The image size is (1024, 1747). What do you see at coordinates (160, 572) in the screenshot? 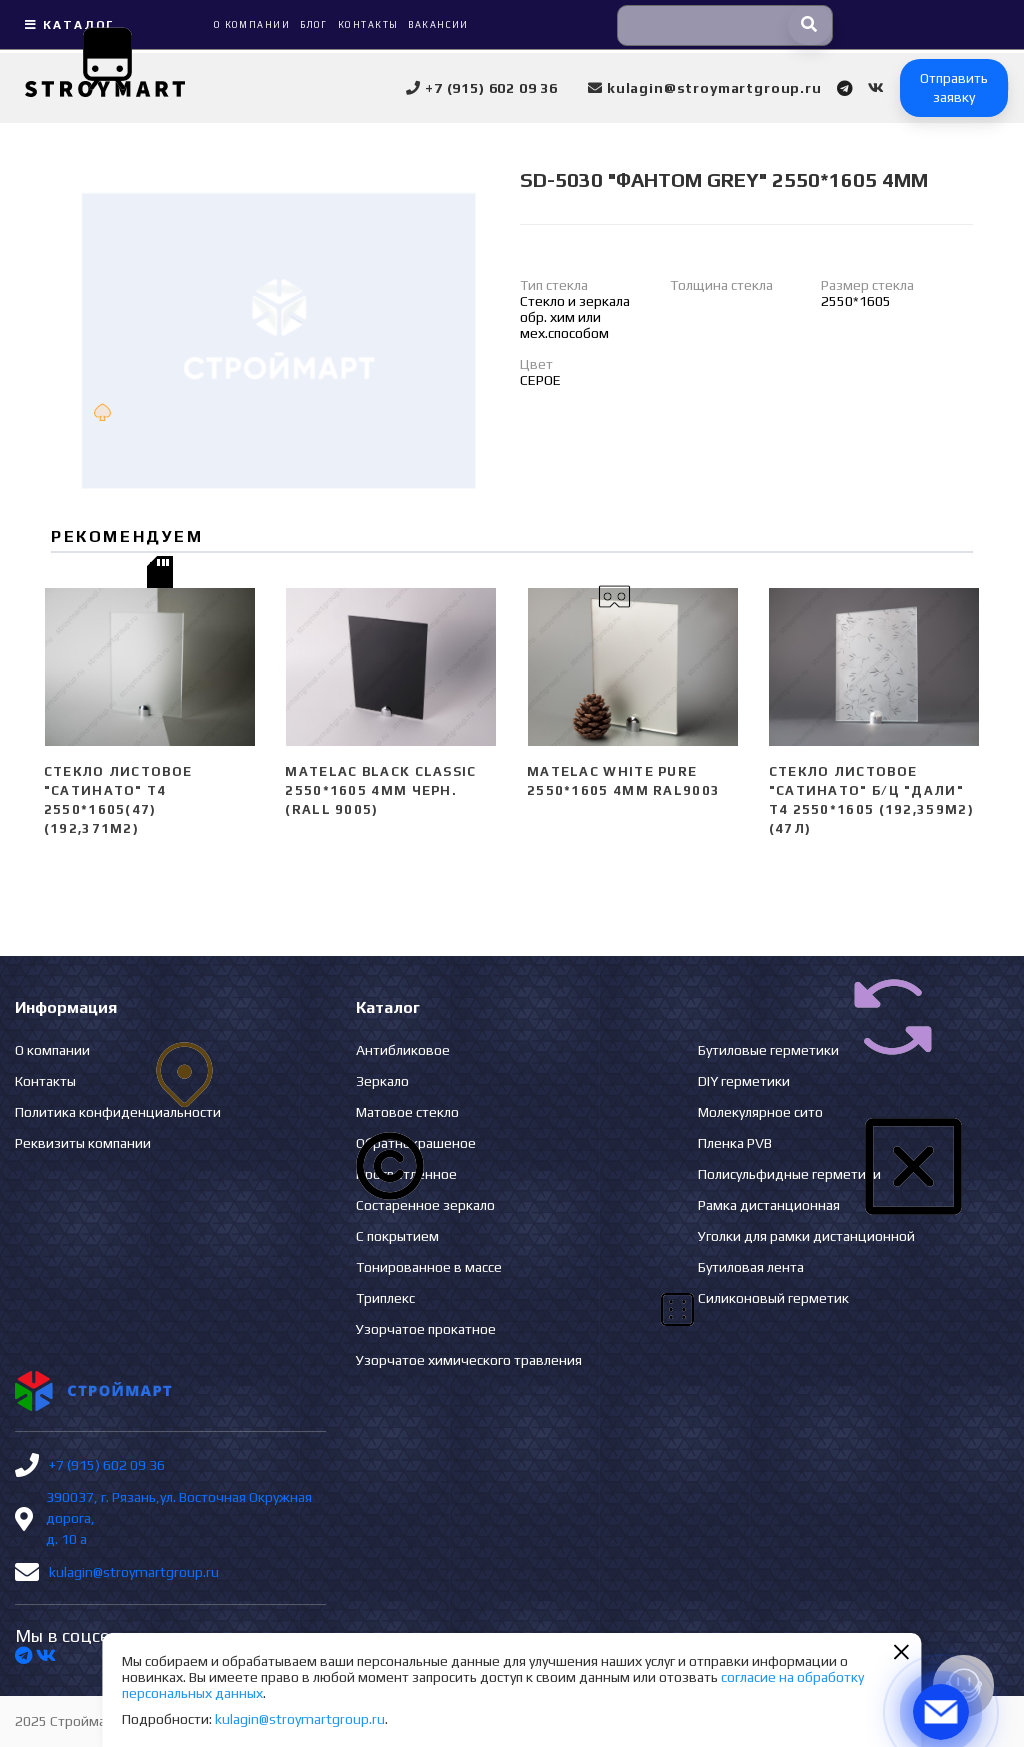
I see `access sd card storage` at bounding box center [160, 572].